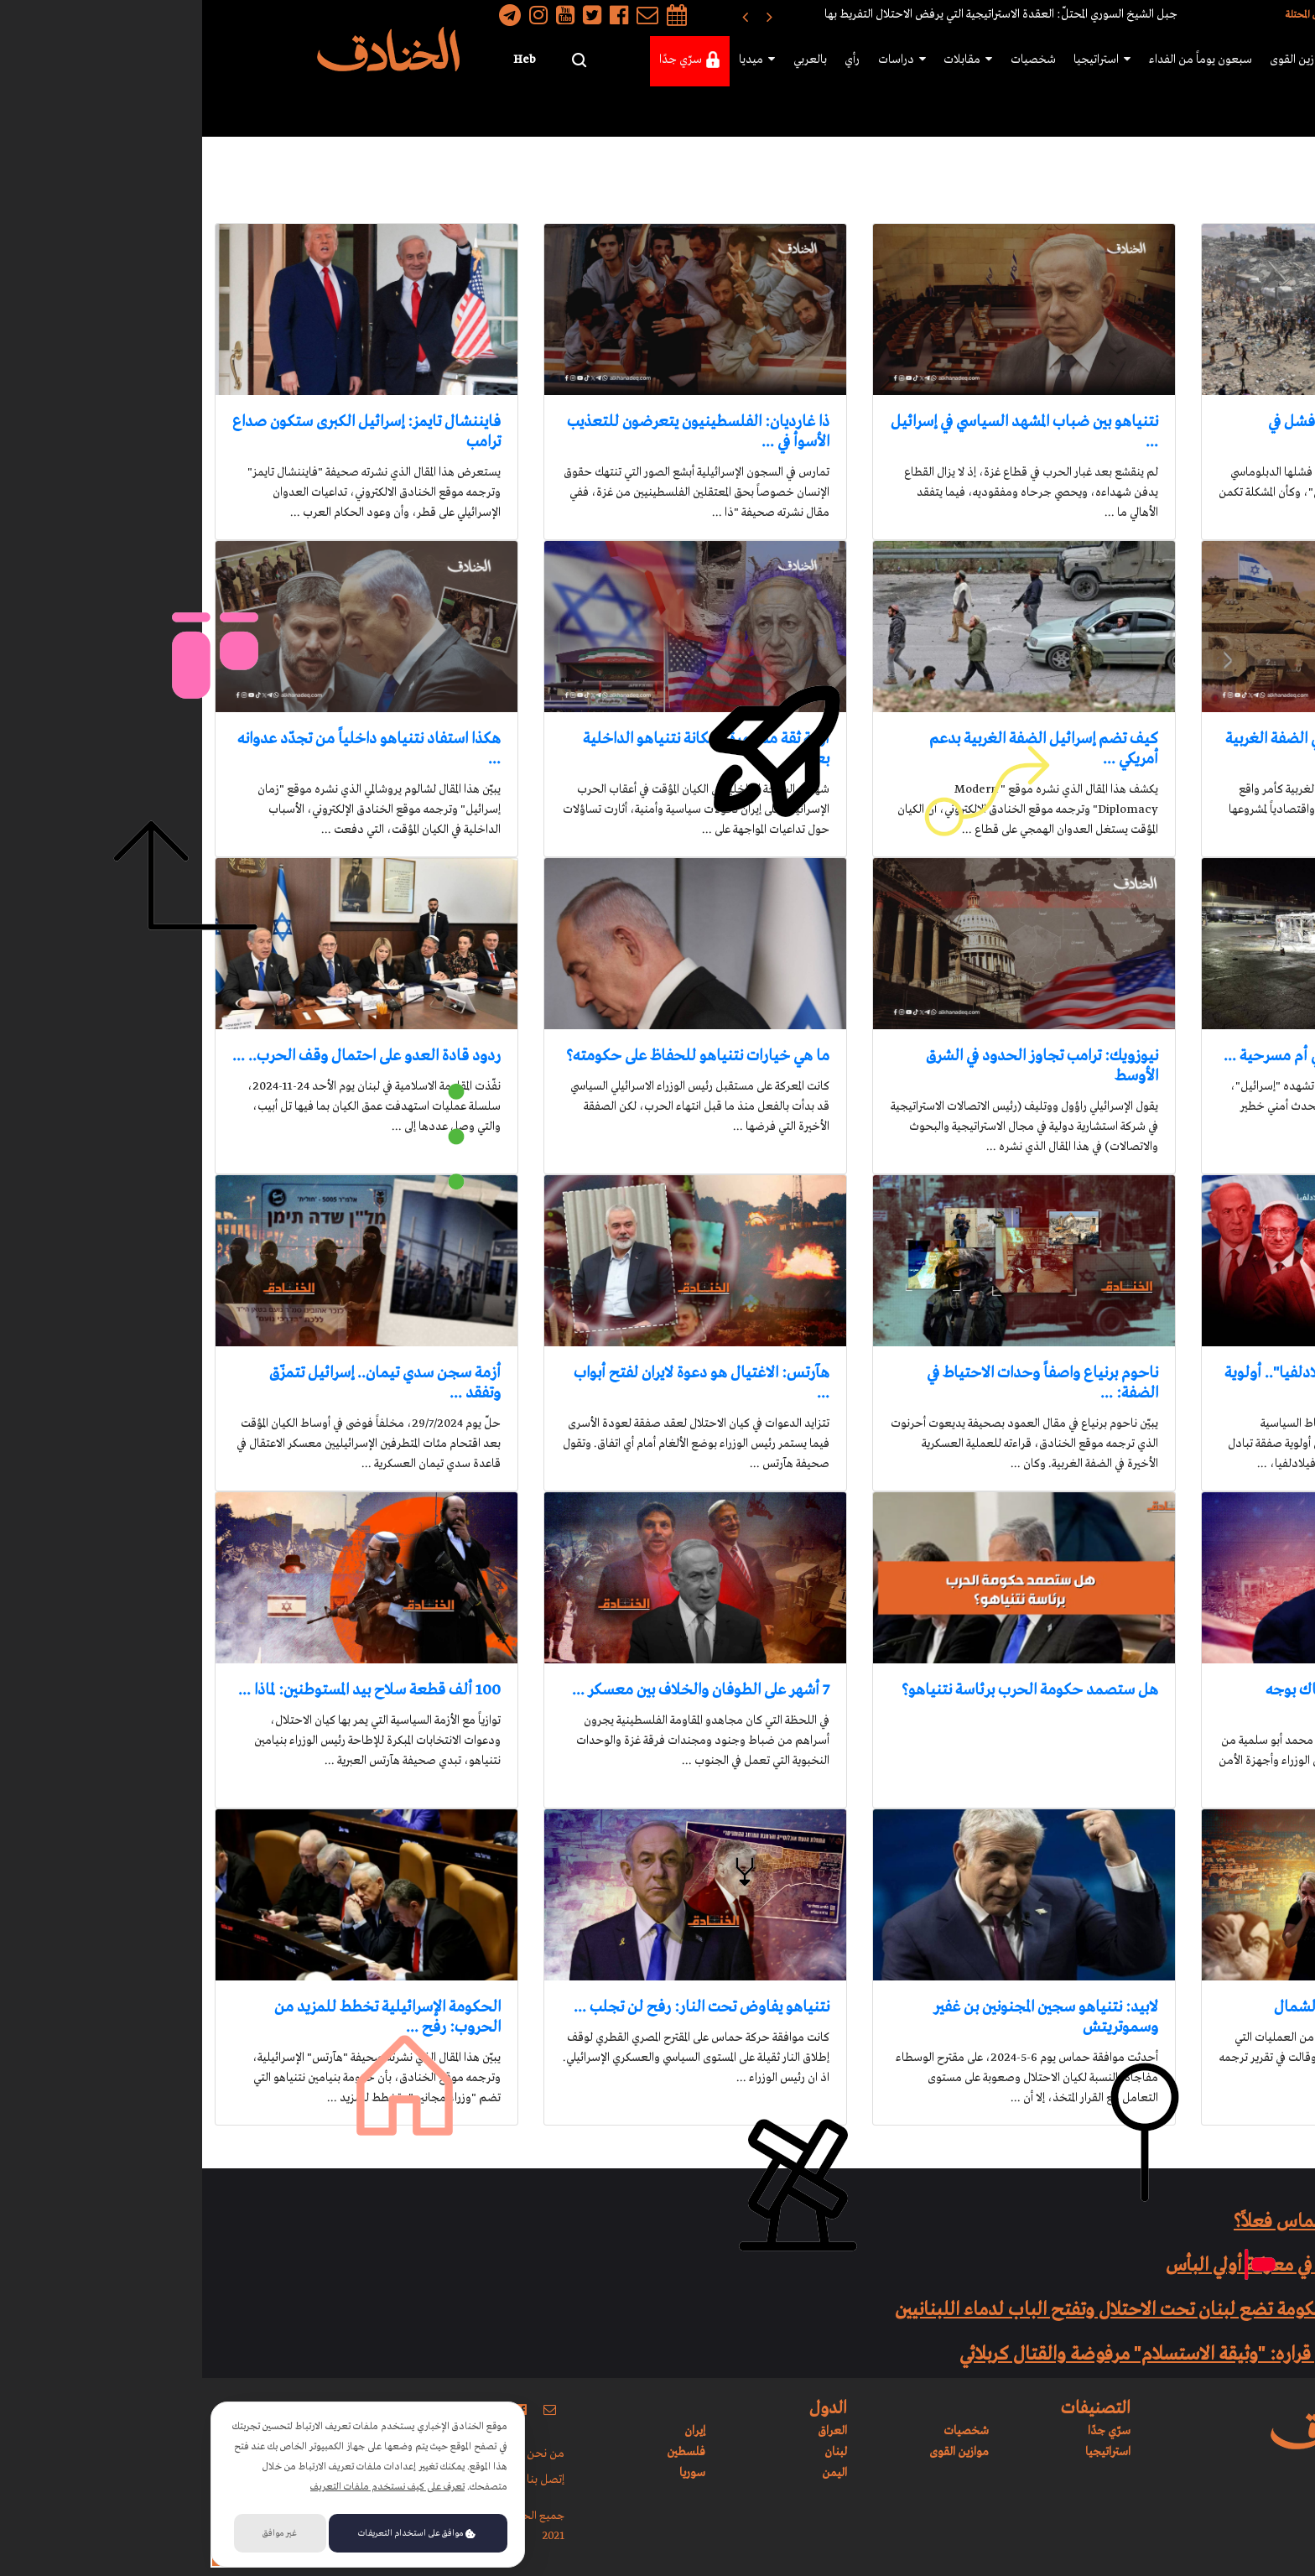 This screenshot has height=2576, width=1315. I want to click on indicates wind or renewable energy settings, so click(798, 2187).